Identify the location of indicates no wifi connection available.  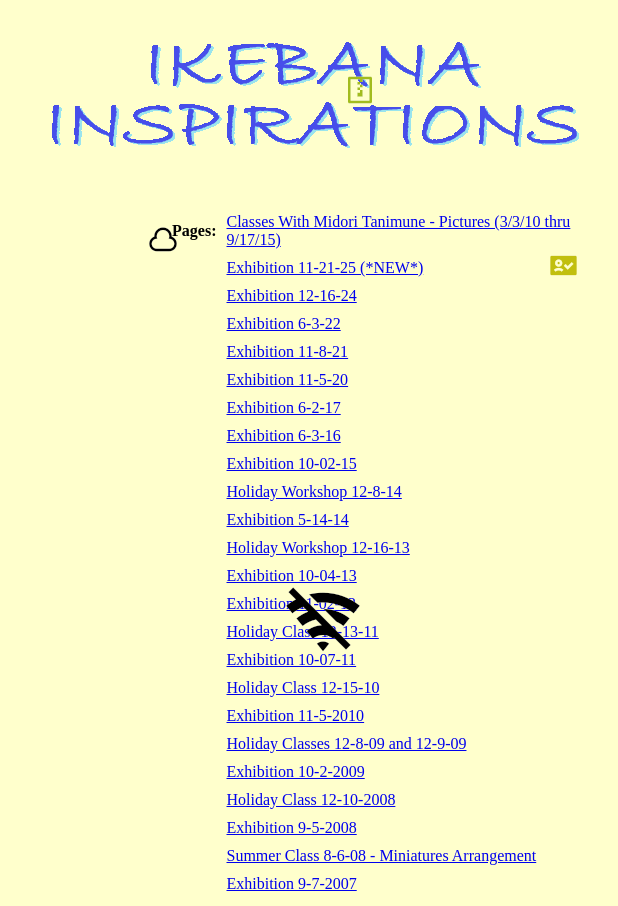
(323, 622).